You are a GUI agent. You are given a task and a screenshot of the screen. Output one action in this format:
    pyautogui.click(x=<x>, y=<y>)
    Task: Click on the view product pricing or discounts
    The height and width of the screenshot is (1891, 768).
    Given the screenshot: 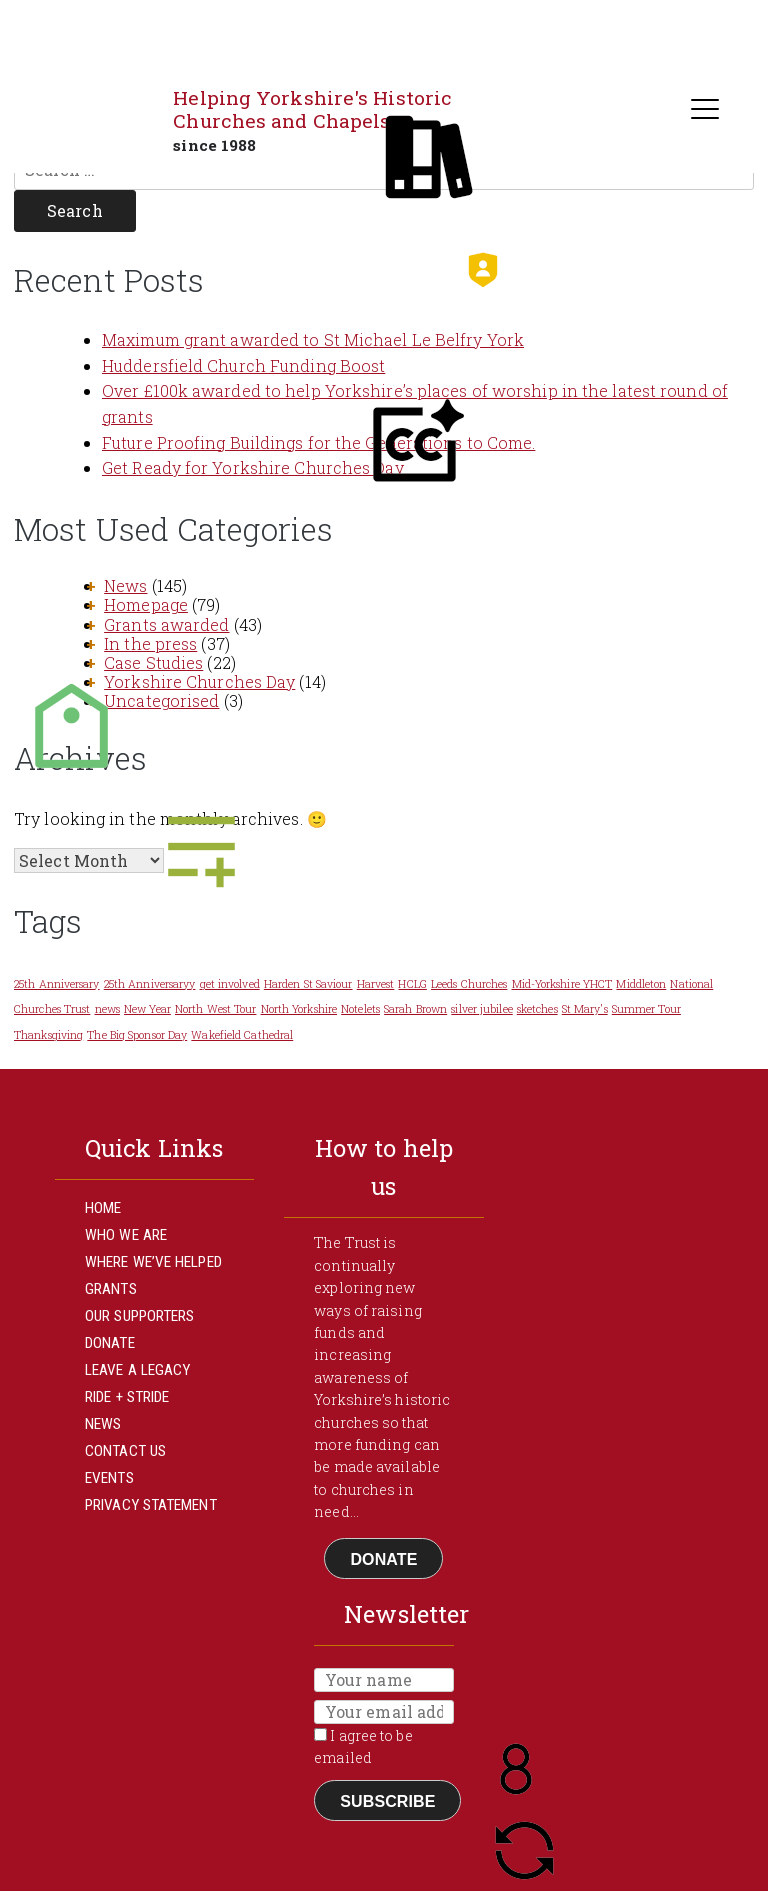 What is the action you would take?
    pyautogui.click(x=71, y=727)
    